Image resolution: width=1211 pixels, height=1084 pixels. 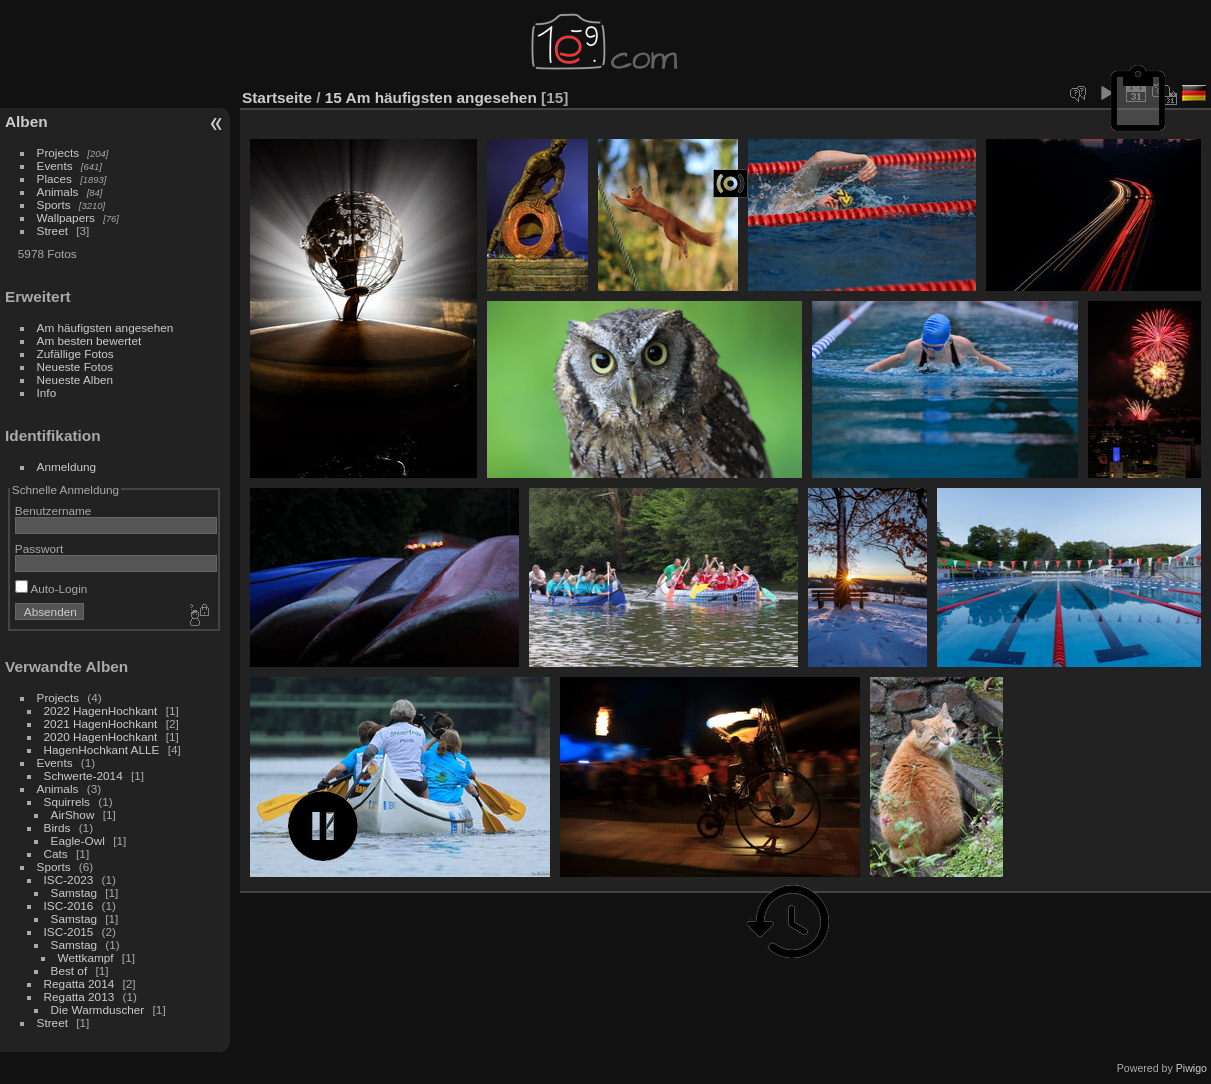 What do you see at coordinates (788, 921) in the screenshot?
I see `view browsing or activity history` at bounding box center [788, 921].